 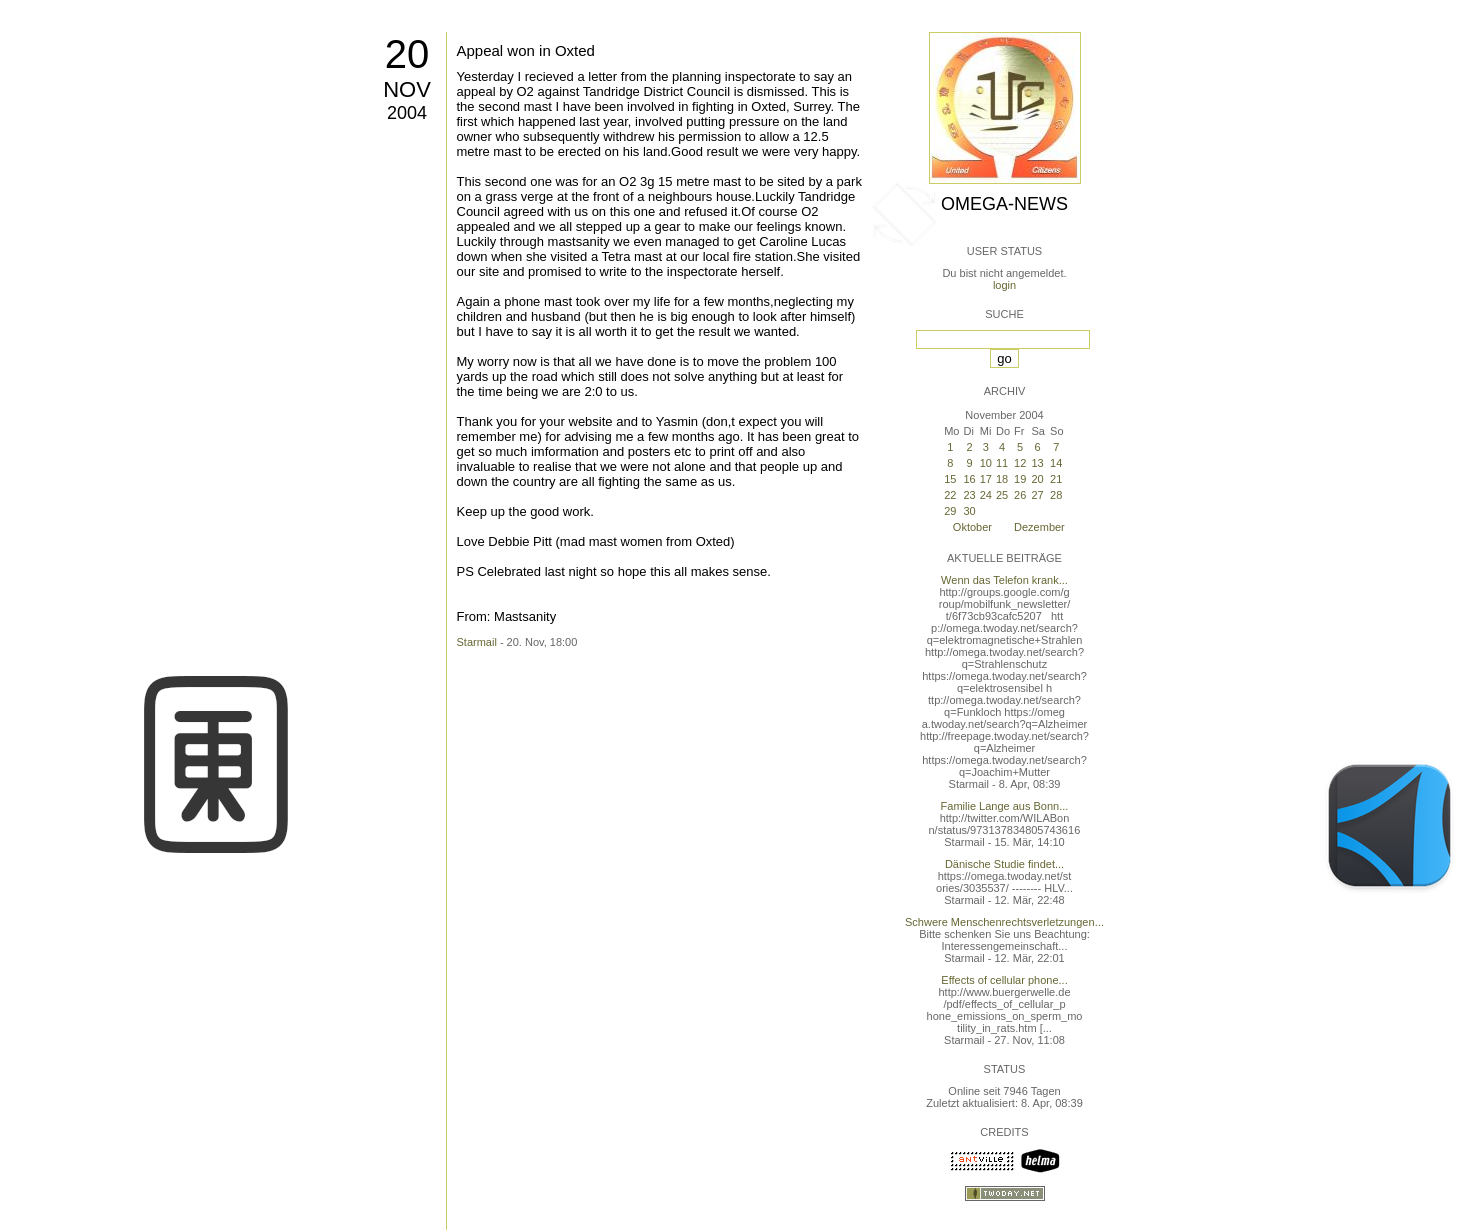 I want to click on launch gnome mahjongg tile matching game, so click(x=221, y=764).